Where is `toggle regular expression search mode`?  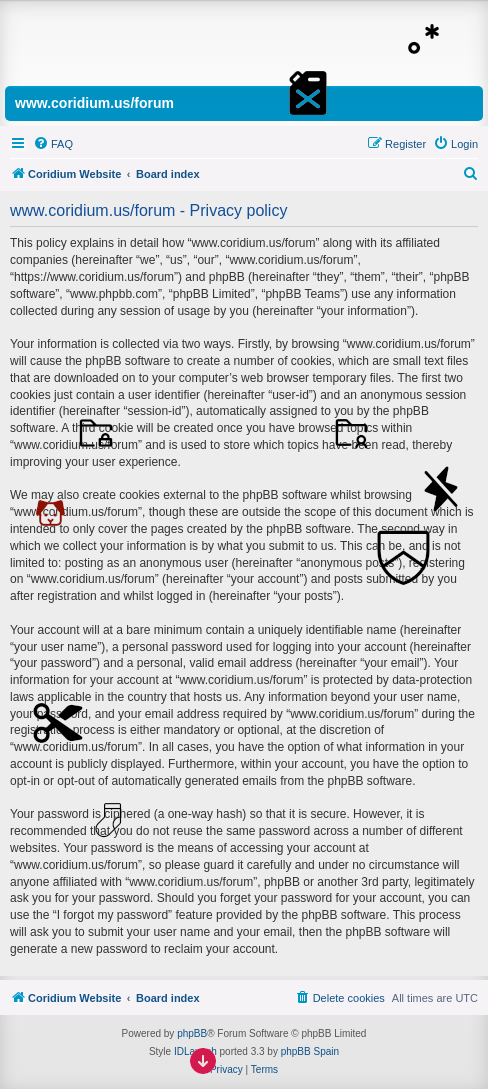
toggle regular expression search mode is located at coordinates (423, 38).